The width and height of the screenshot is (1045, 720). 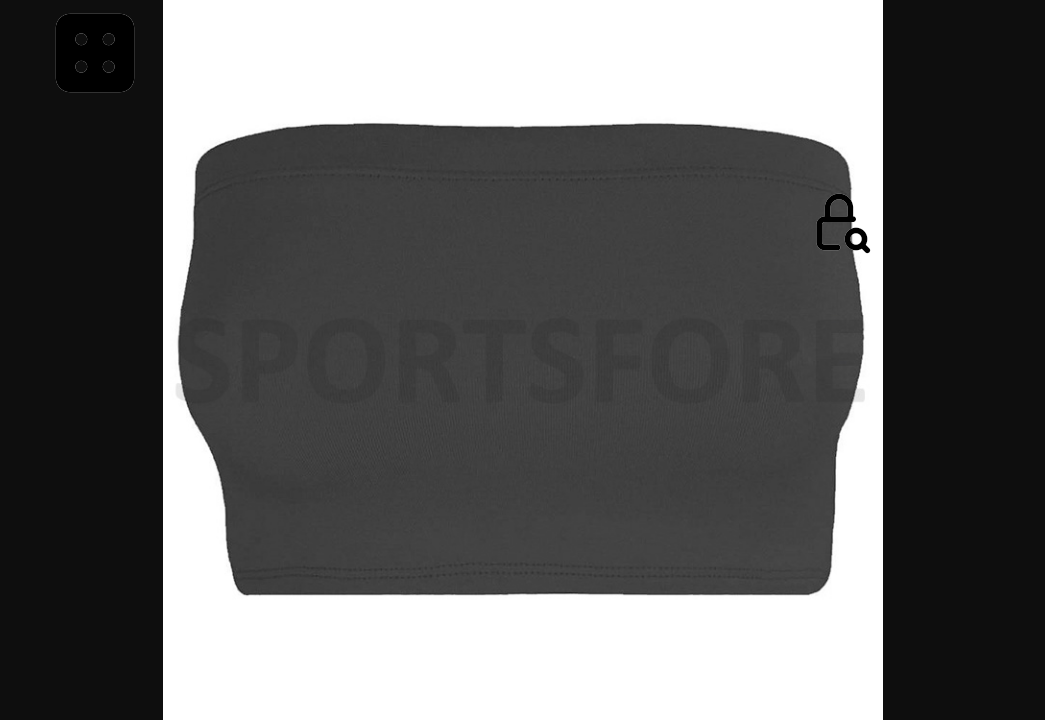 I want to click on search for locked or encrypted files, so click(x=839, y=222).